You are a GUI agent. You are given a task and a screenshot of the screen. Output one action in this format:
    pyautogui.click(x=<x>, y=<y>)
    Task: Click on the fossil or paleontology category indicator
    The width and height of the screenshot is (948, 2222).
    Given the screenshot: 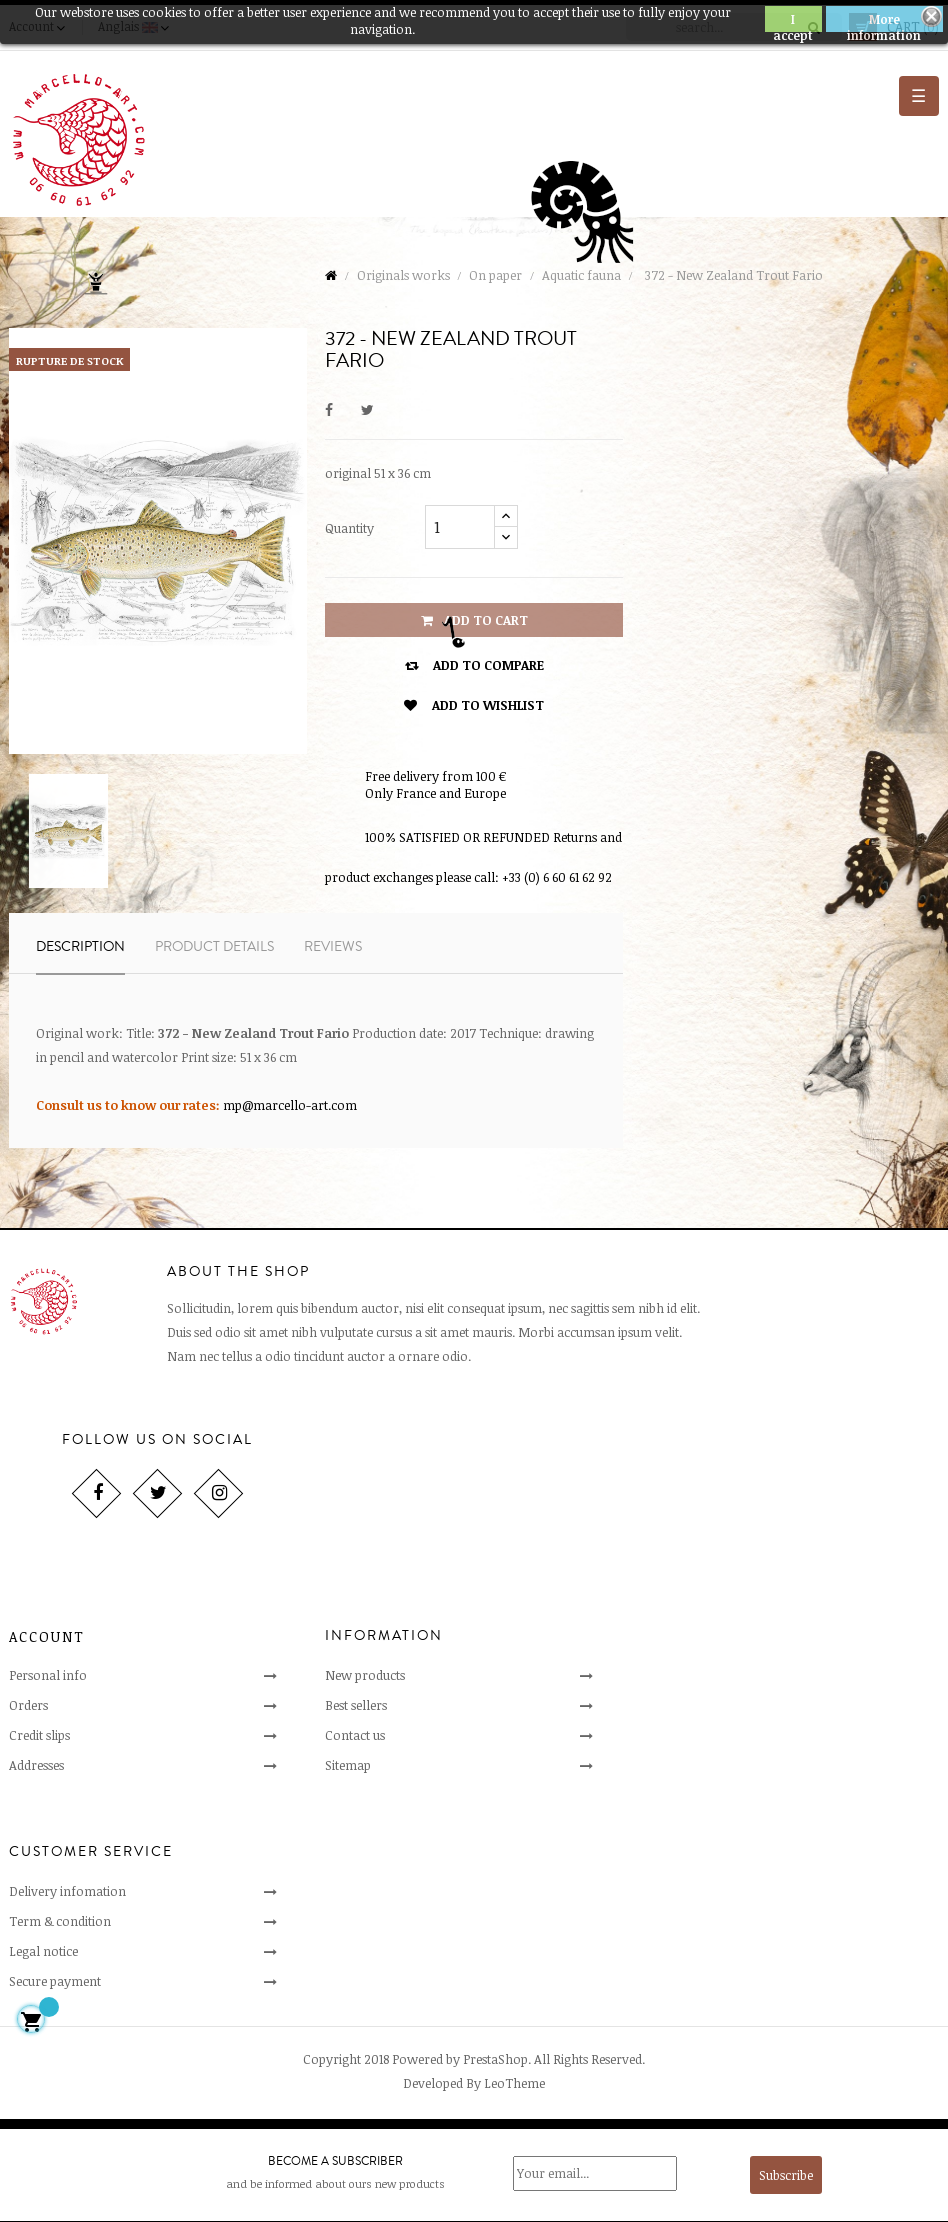 What is the action you would take?
    pyautogui.click(x=582, y=212)
    